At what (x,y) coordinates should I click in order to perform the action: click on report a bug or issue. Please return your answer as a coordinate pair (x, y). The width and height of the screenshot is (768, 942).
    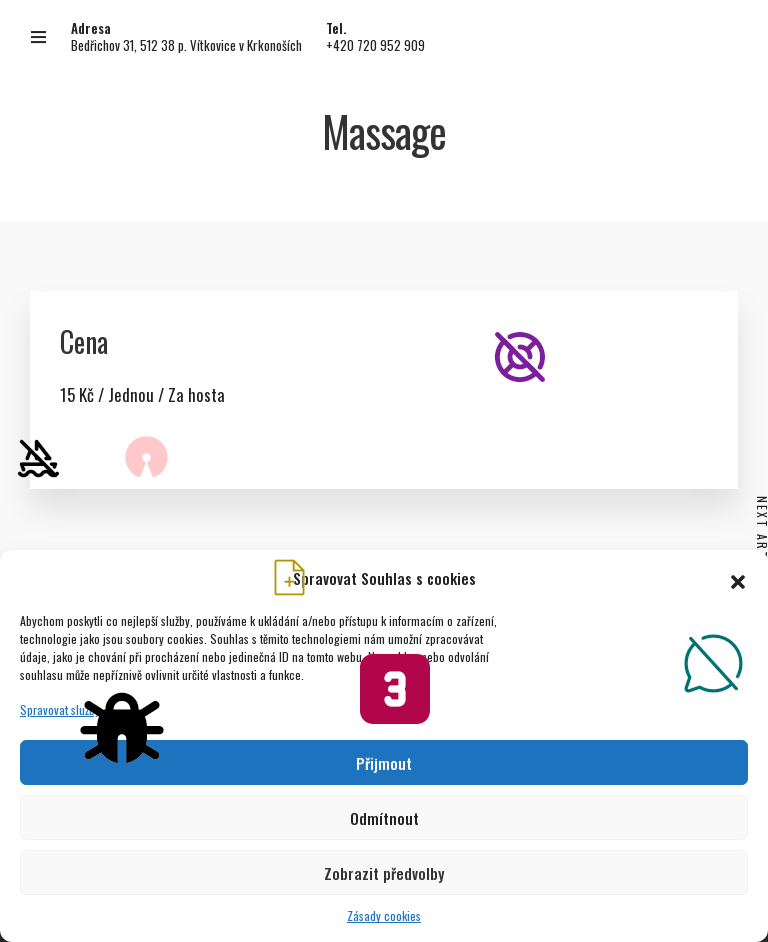
    Looking at the image, I should click on (122, 726).